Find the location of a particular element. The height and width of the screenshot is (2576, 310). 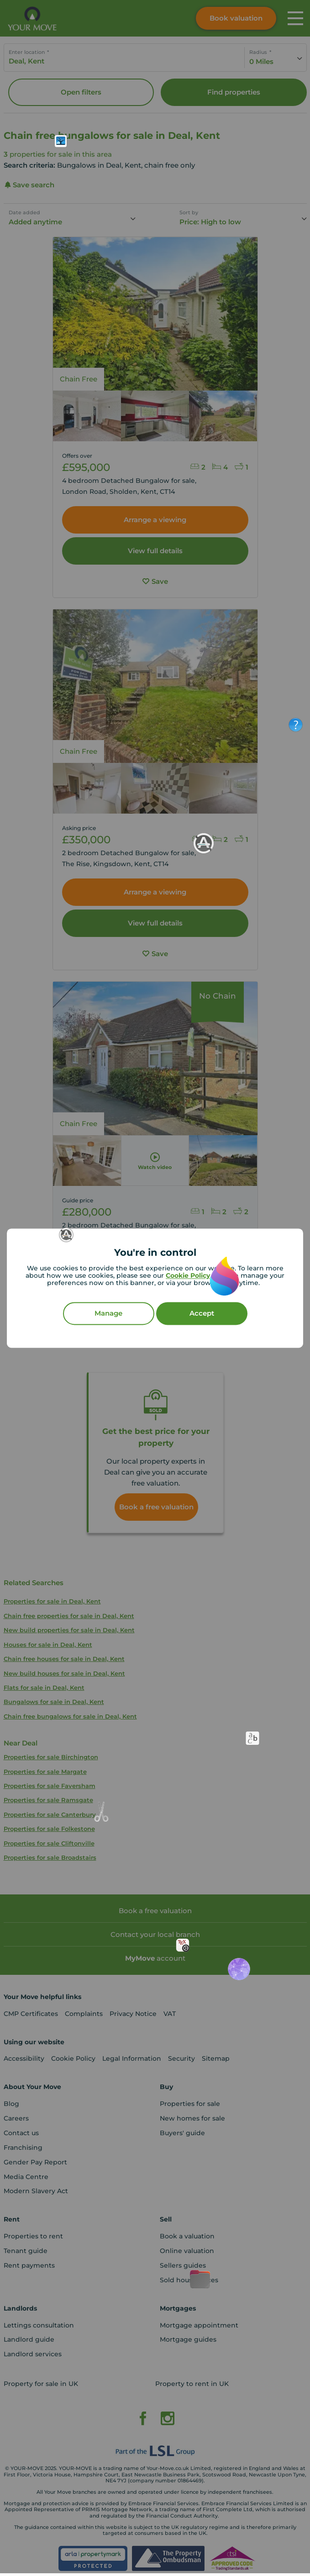

cut selected content to clipboard is located at coordinates (101, 1812).